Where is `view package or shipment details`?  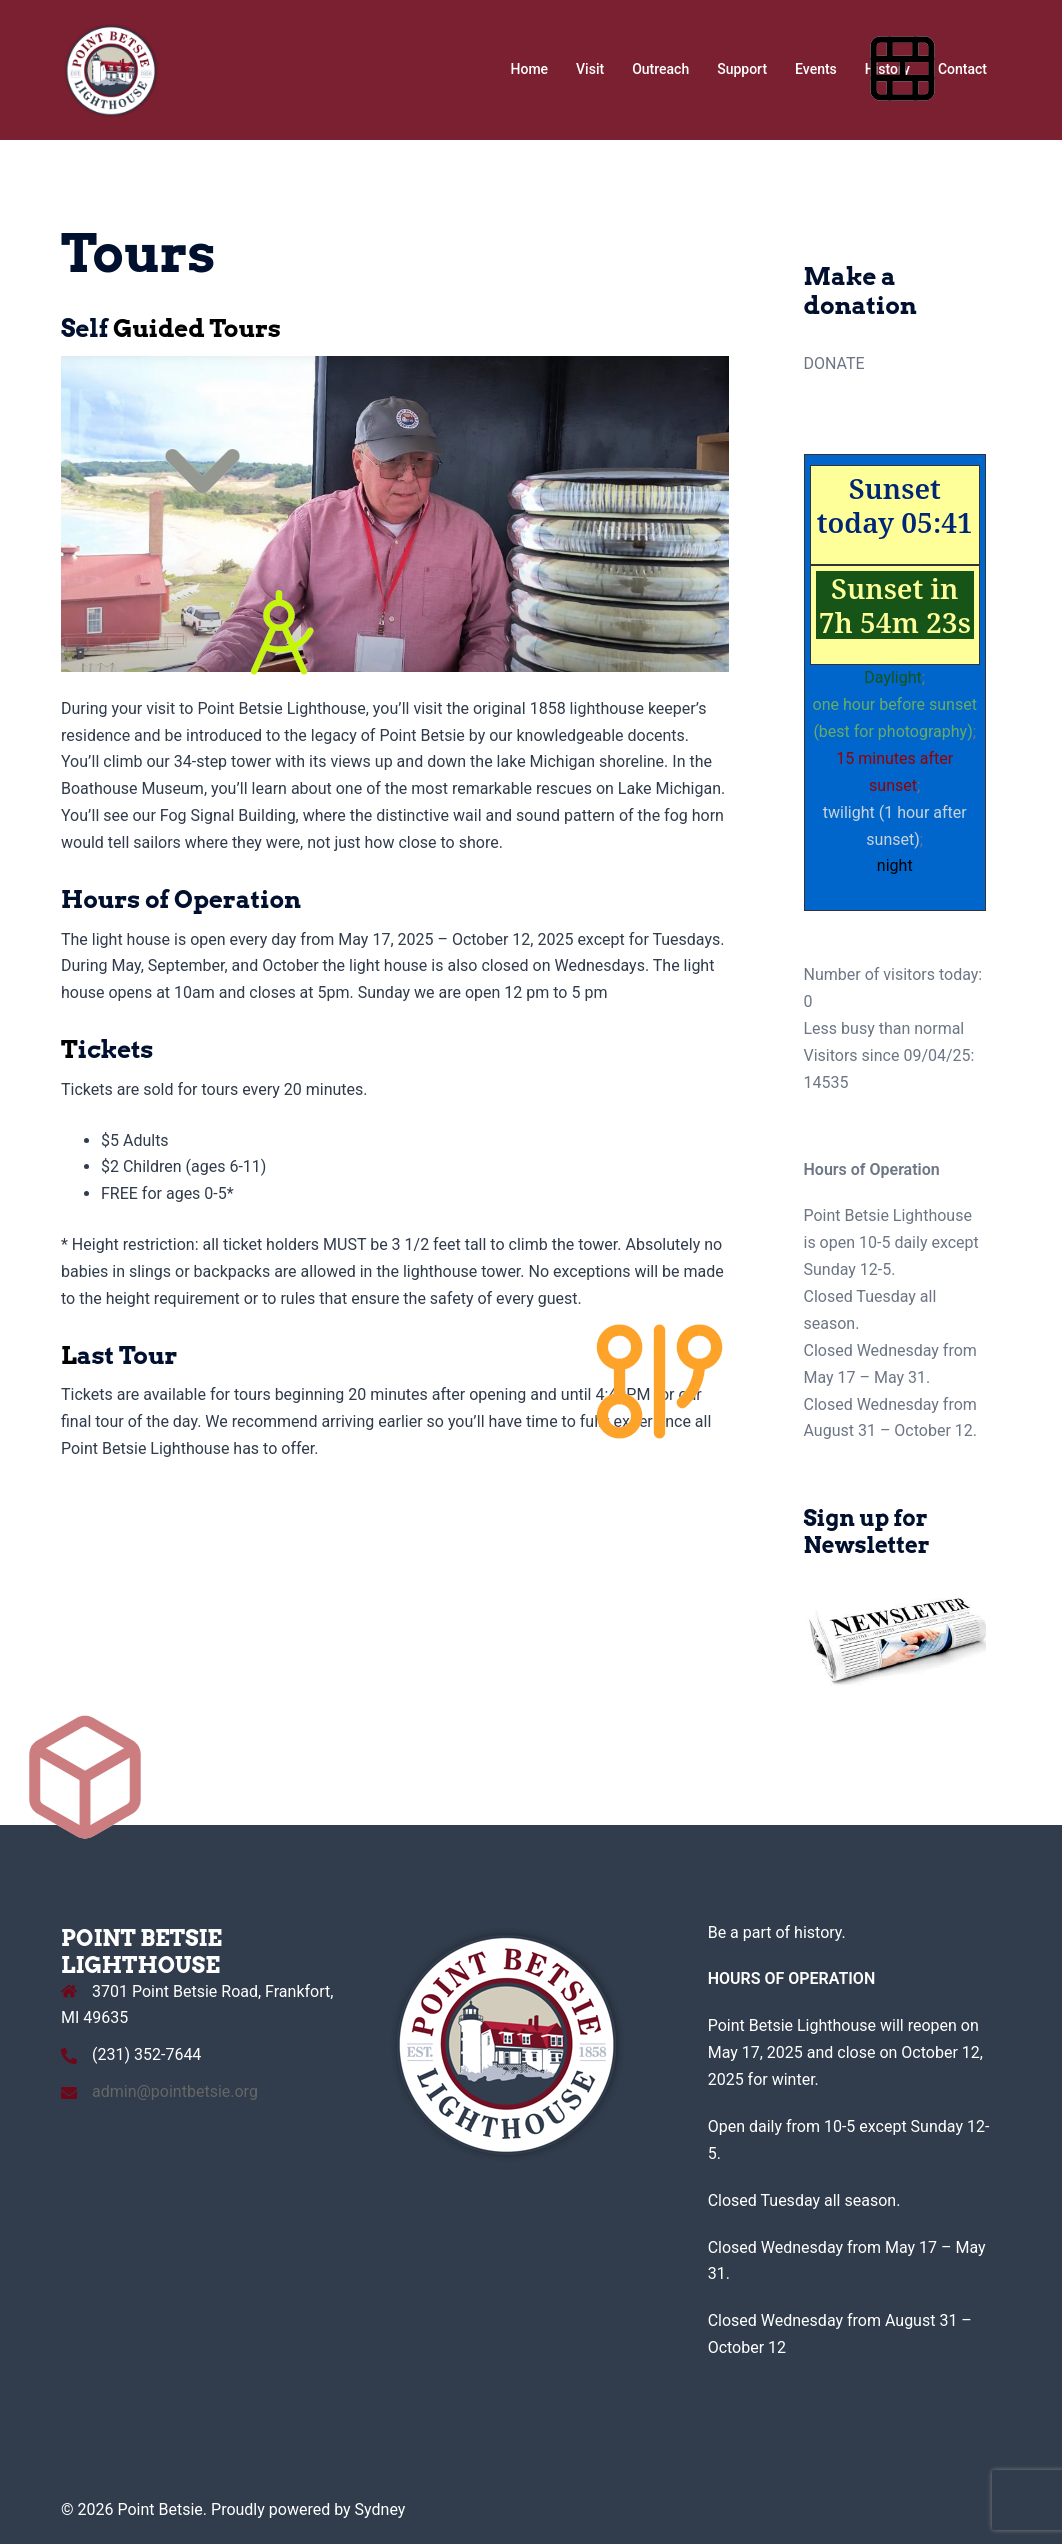
view package or shipment details is located at coordinates (85, 1777).